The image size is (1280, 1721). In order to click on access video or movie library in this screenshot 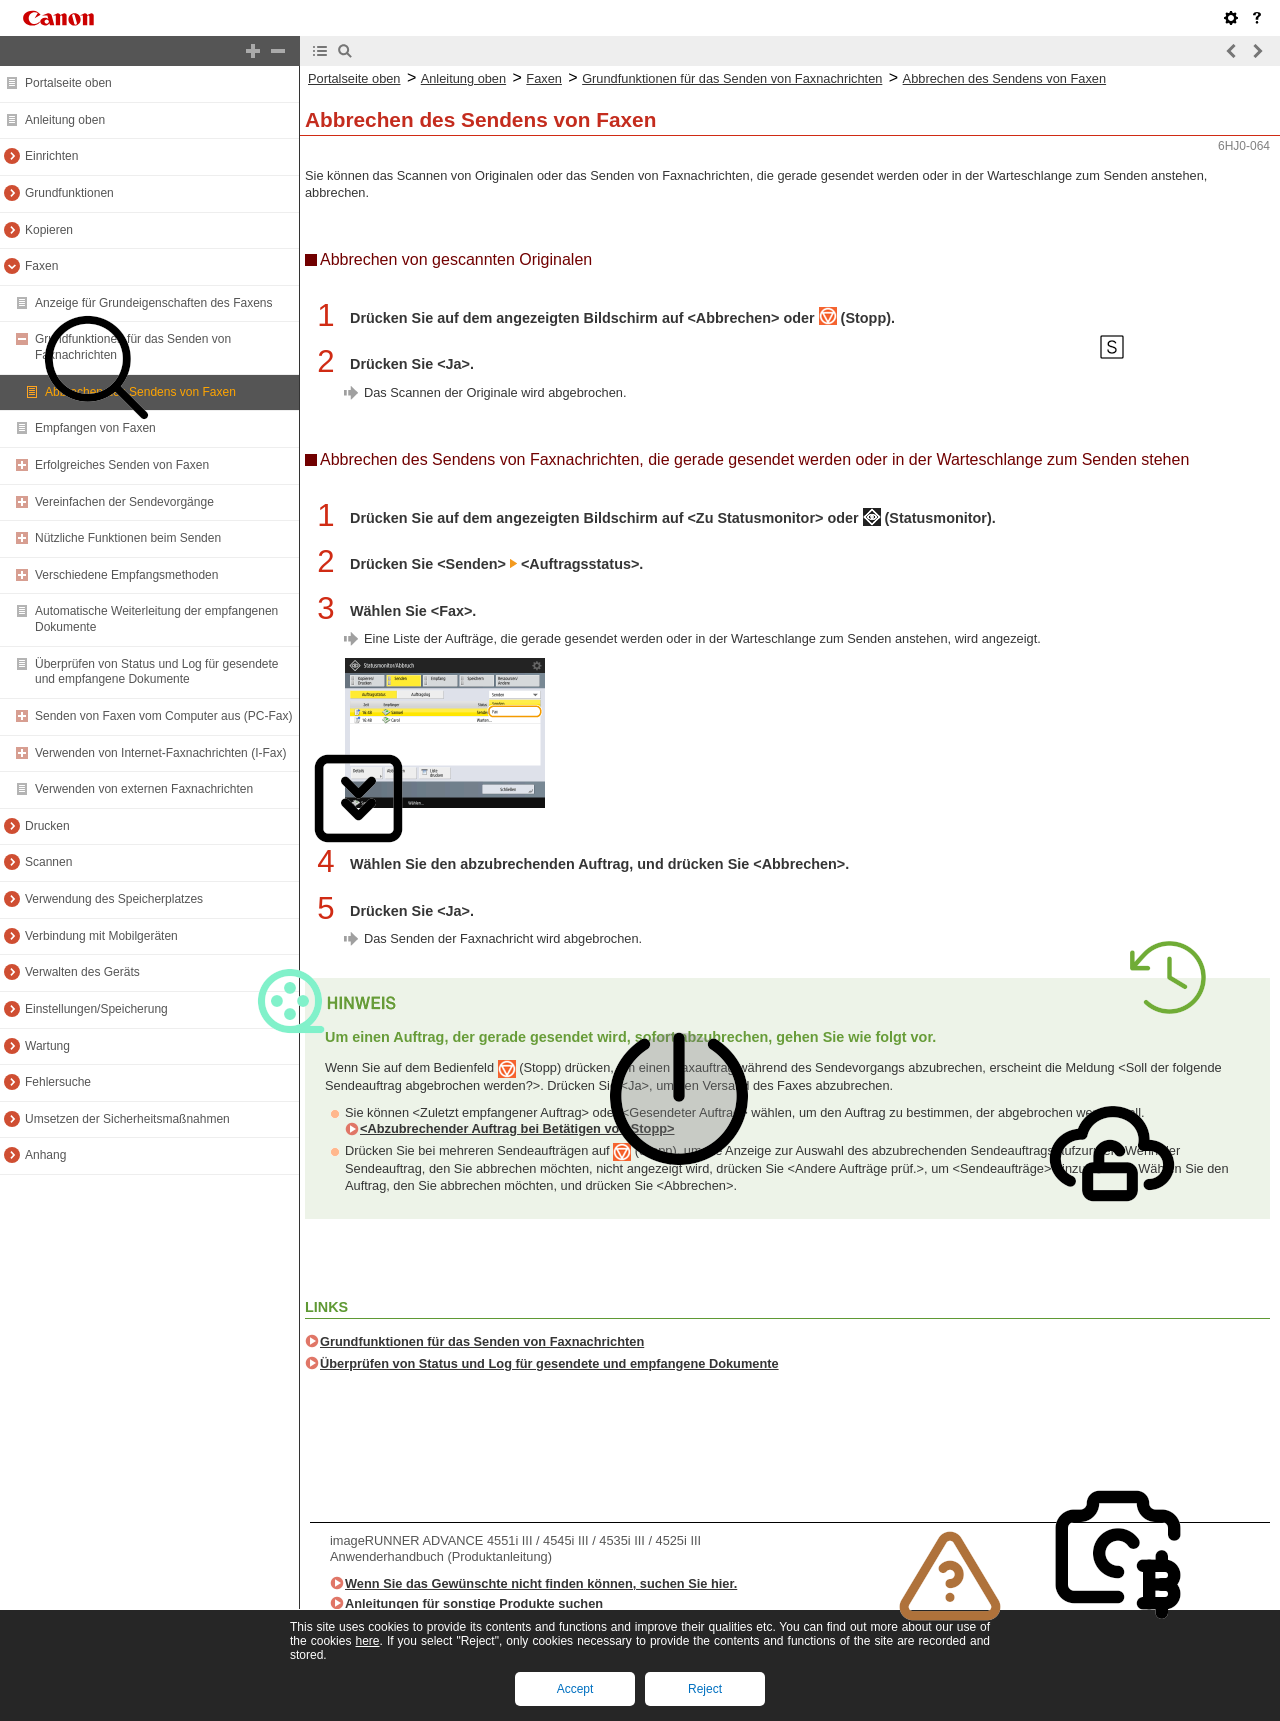, I will do `click(290, 1001)`.